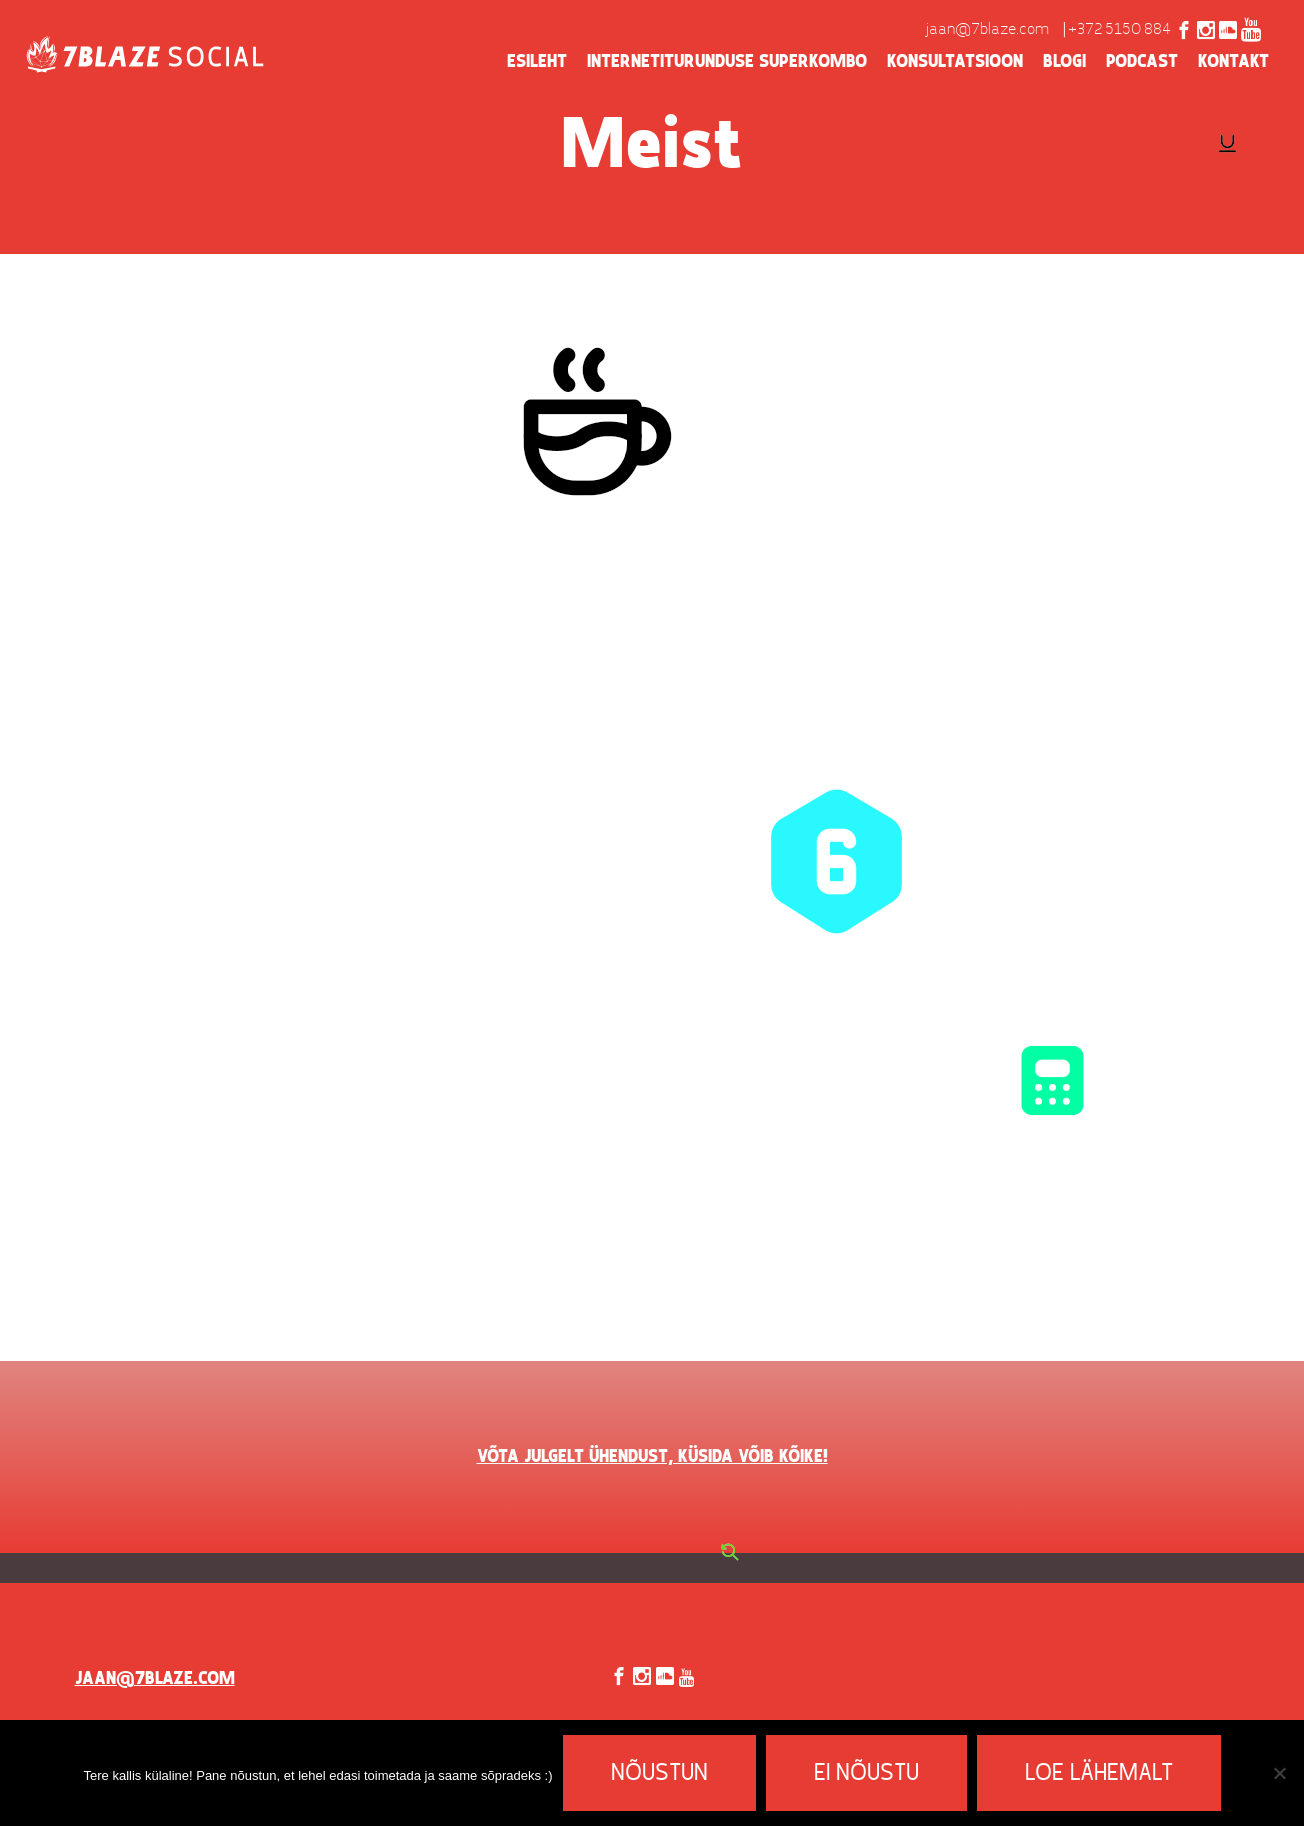 The image size is (1304, 1826). Describe the element at coordinates (1052, 1080) in the screenshot. I see `open the calculator app` at that location.